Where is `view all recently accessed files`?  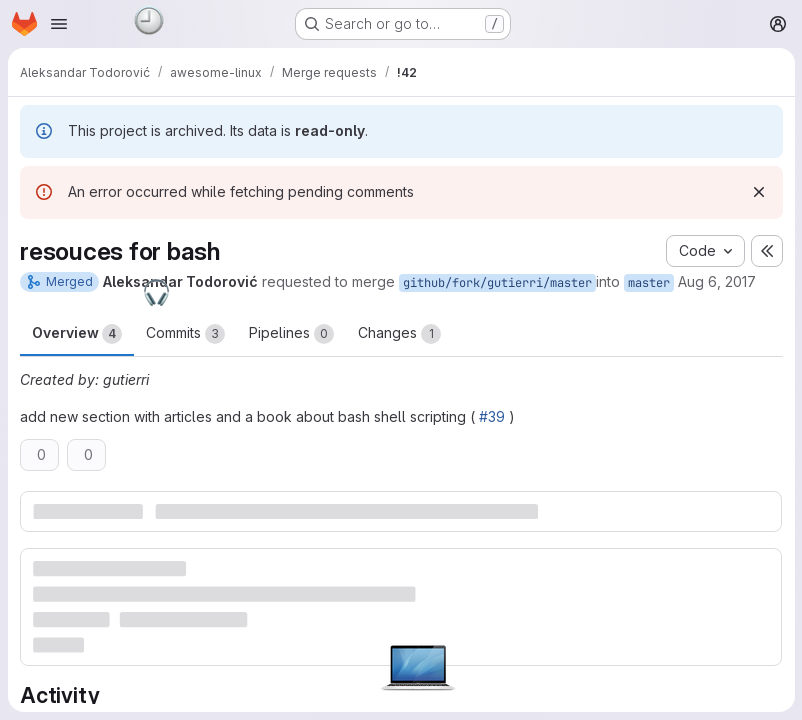 view all recently accessed files is located at coordinates (149, 20).